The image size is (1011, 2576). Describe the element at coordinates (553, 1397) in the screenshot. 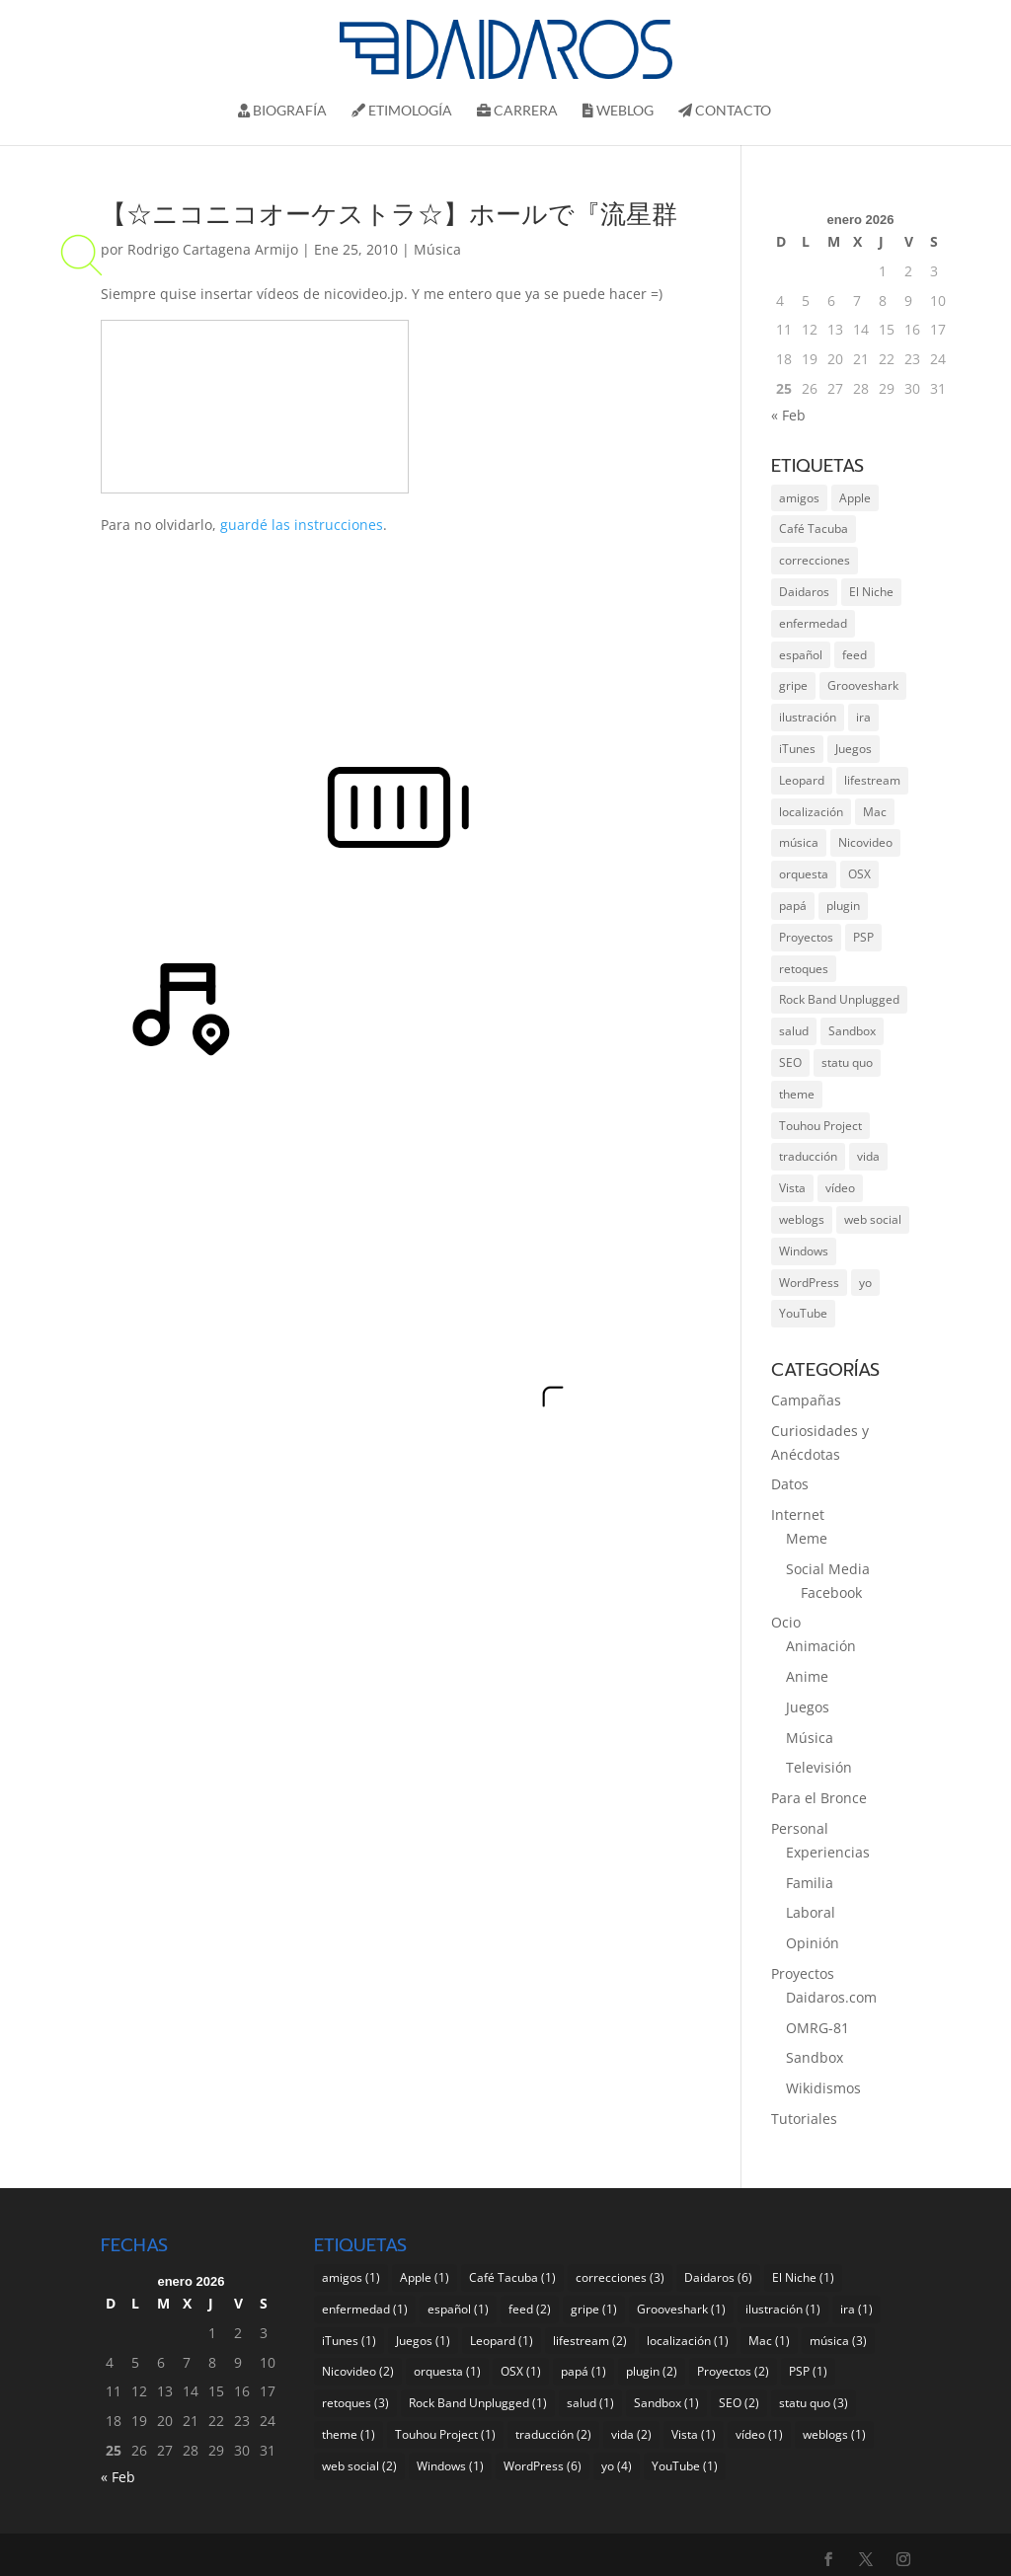

I see `apply rounded corners to a selected element` at that location.